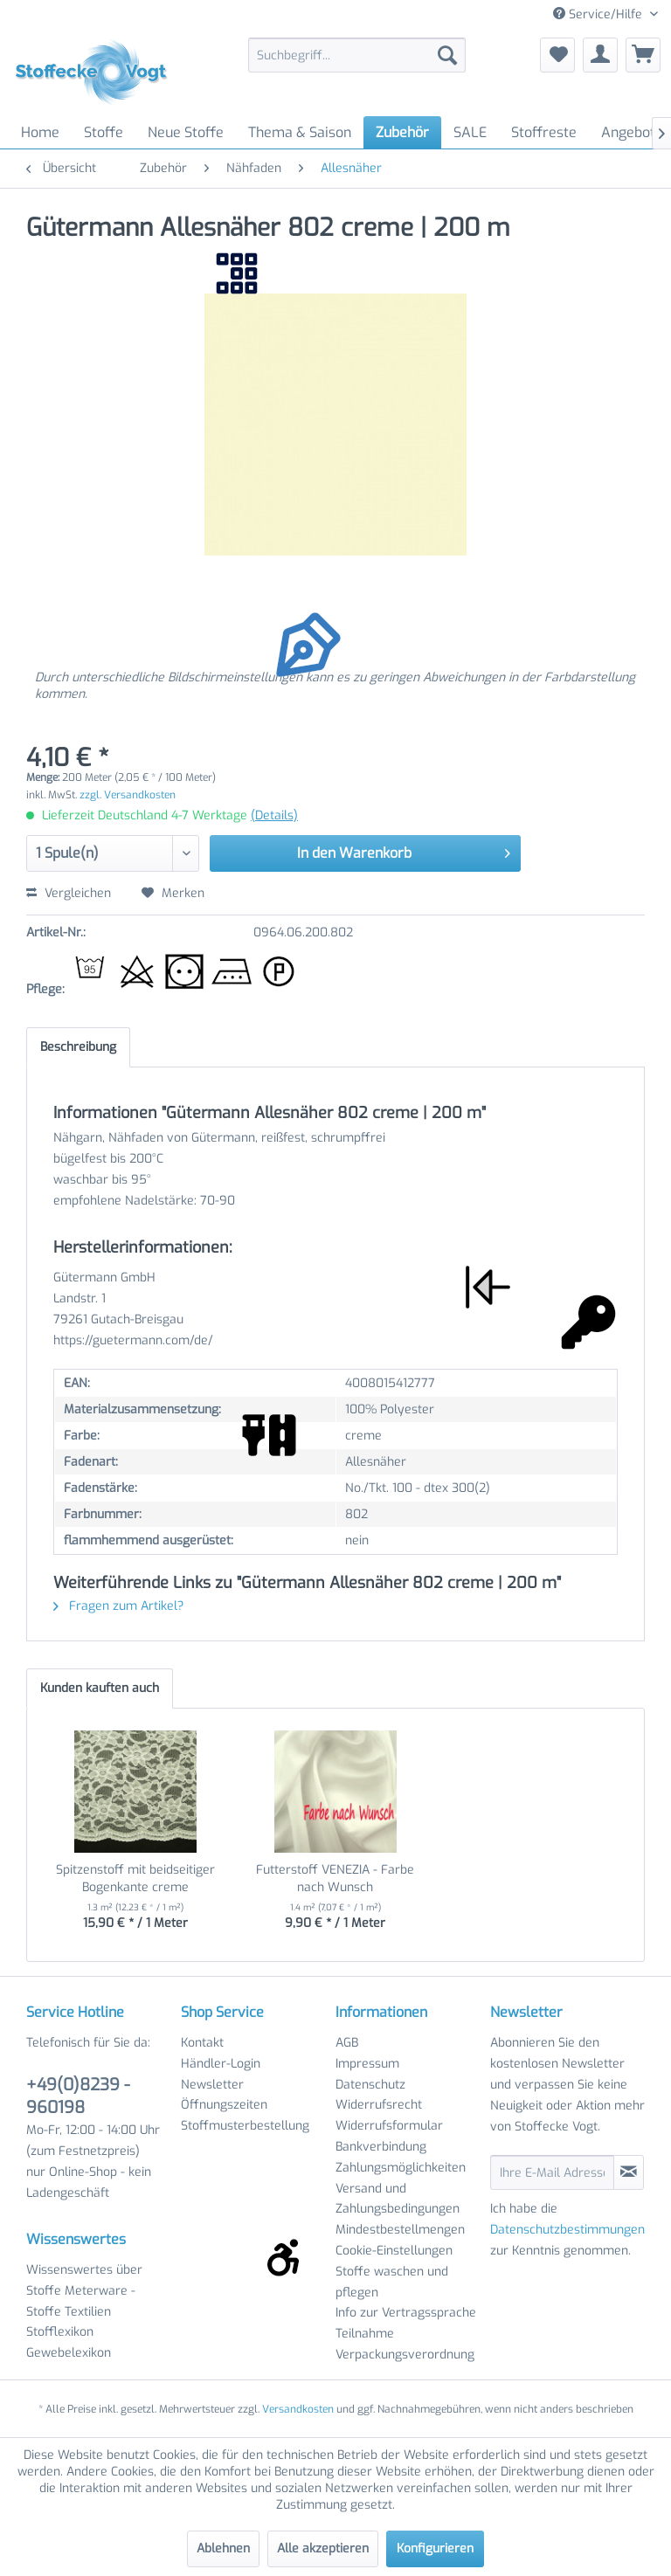 This screenshot has width=671, height=2576. Describe the element at coordinates (237, 273) in the screenshot. I see `pnpm package manager logo` at that location.